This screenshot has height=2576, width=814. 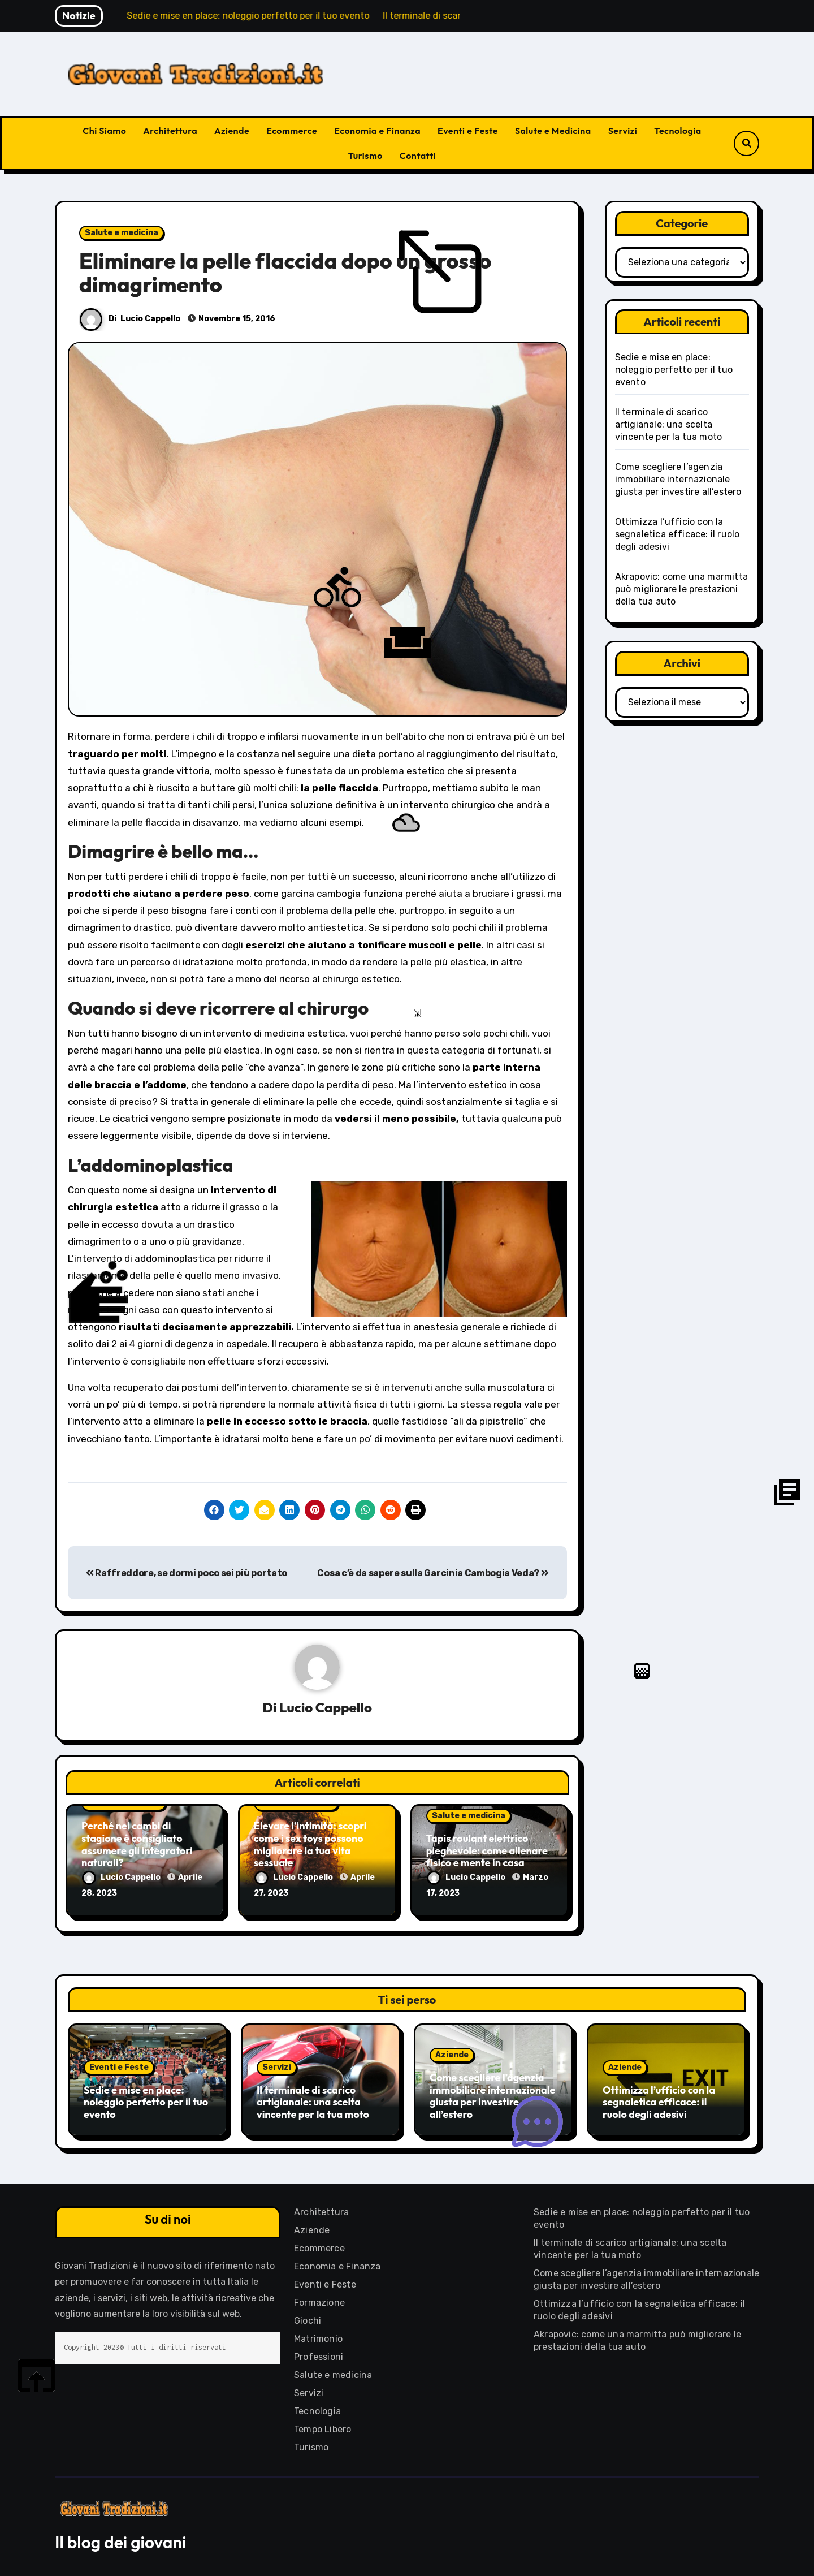 I want to click on open chat or messaging, so click(x=537, y=2121).